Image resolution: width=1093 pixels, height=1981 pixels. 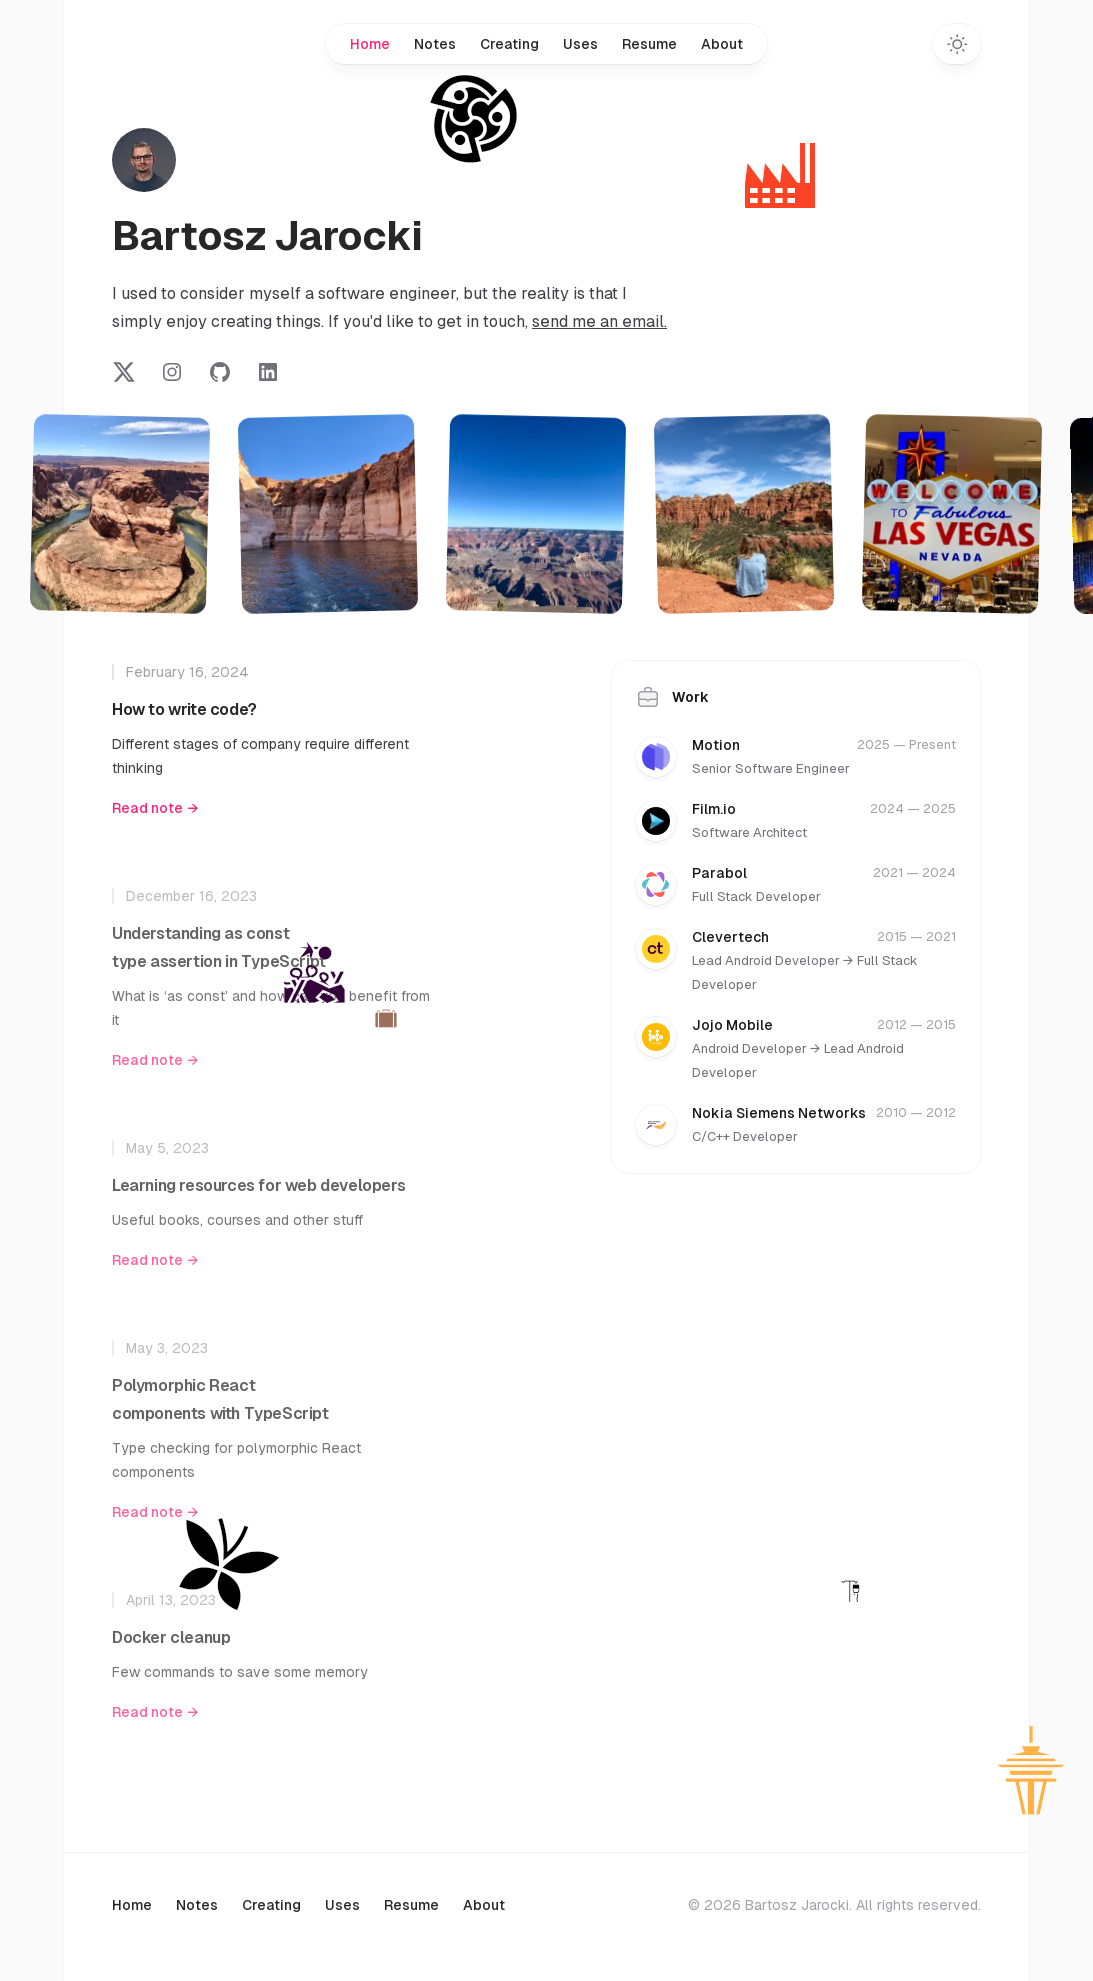 What do you see at coordinates (229, 1563) in the screenshot?
I see `nature or wildlife category indicator` at bounding box center [229, 1563].